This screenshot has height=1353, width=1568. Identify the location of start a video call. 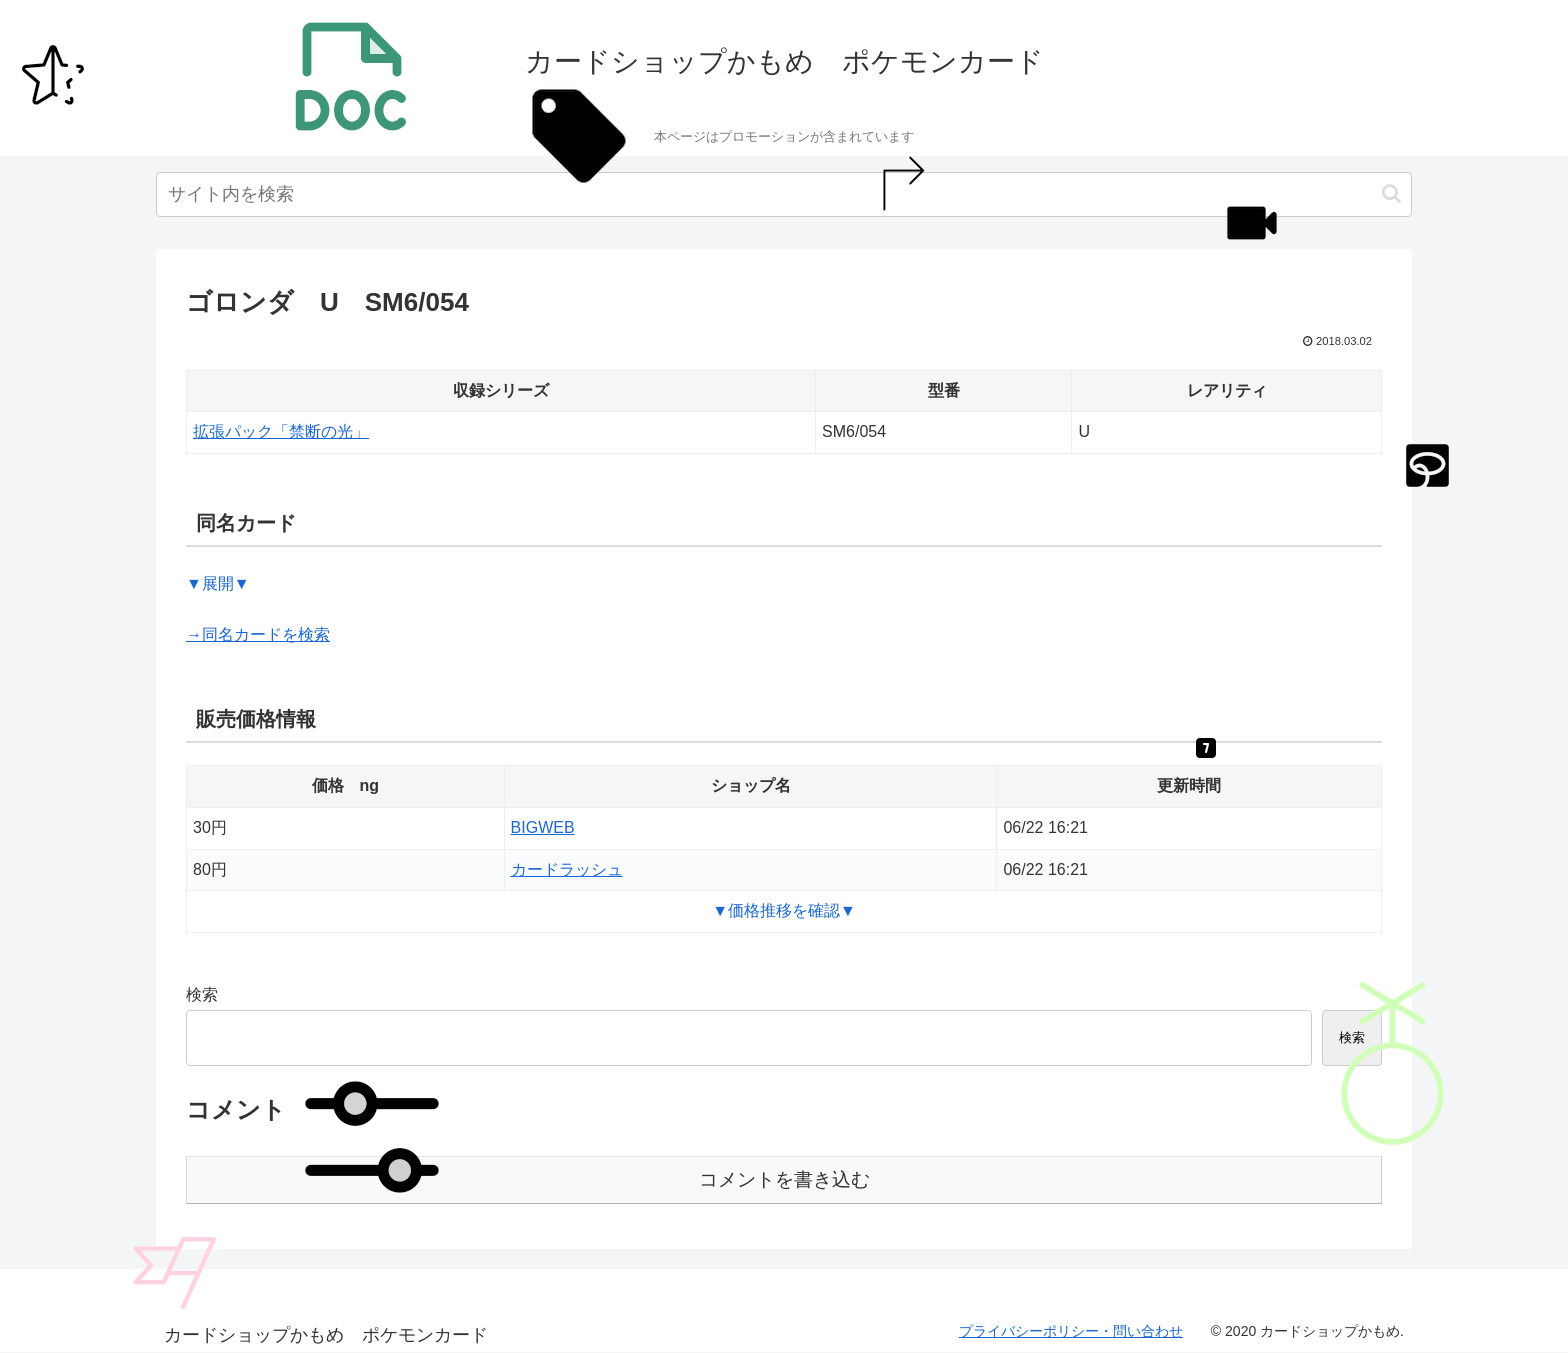
(1252, 223).